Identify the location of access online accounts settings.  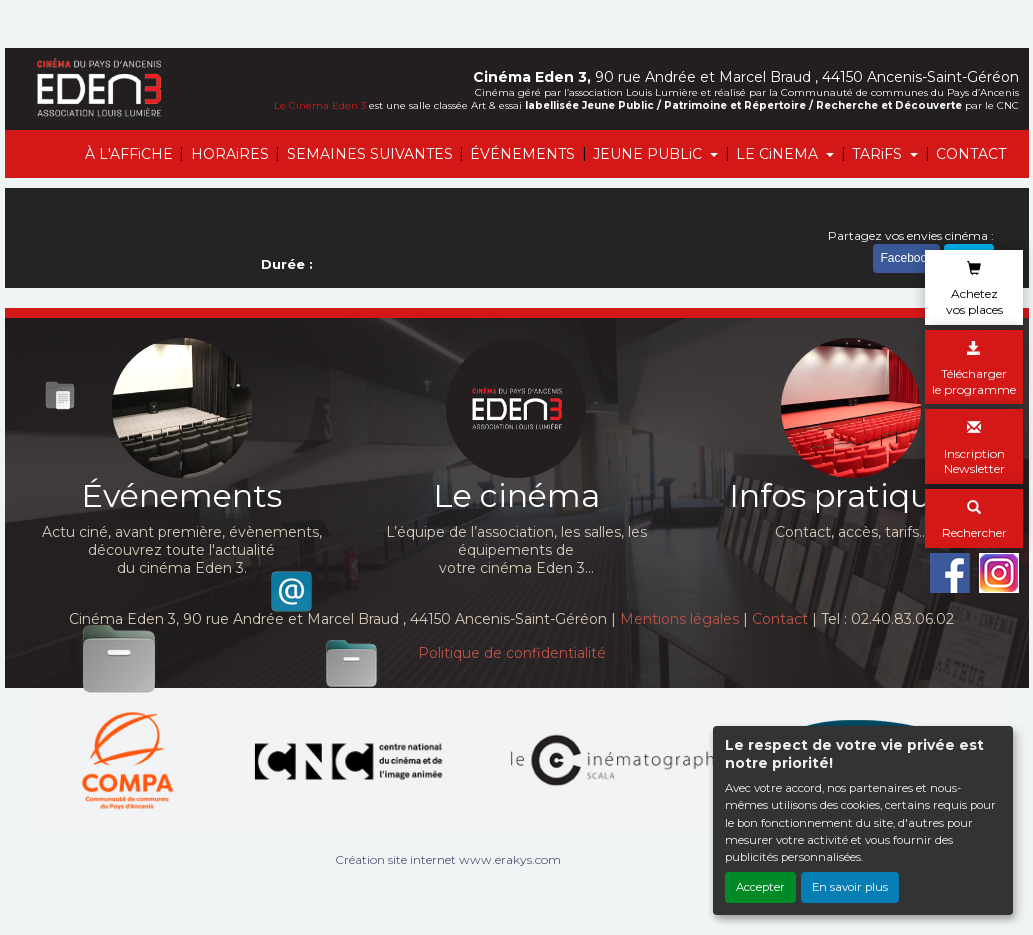
(291, 591).